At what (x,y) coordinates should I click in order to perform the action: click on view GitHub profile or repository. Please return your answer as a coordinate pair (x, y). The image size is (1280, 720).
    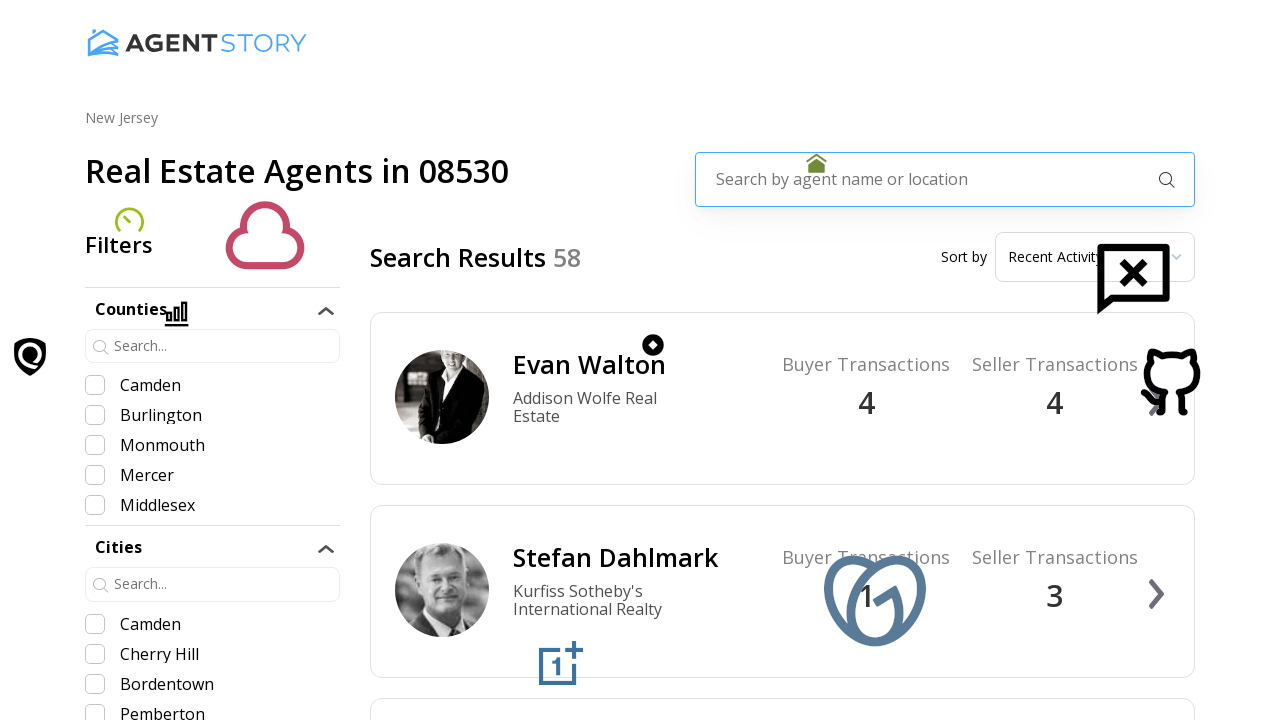
    Looking at the image, I should click on (1172, 381).